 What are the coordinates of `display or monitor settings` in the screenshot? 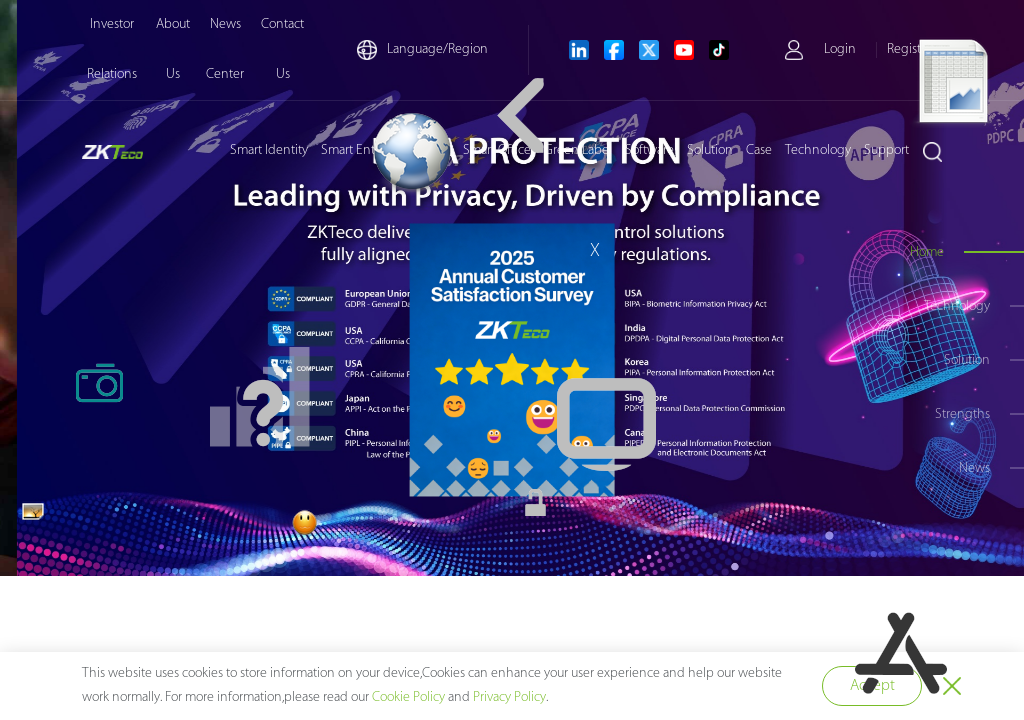 It's located at (606, 421).